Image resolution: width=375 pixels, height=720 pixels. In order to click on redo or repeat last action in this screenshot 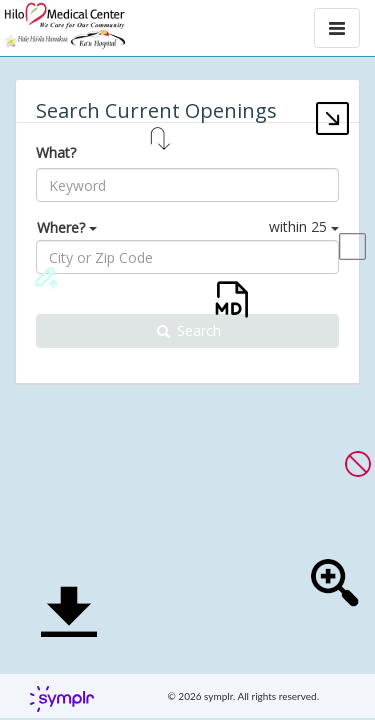, I will do `click(159, 138)`.